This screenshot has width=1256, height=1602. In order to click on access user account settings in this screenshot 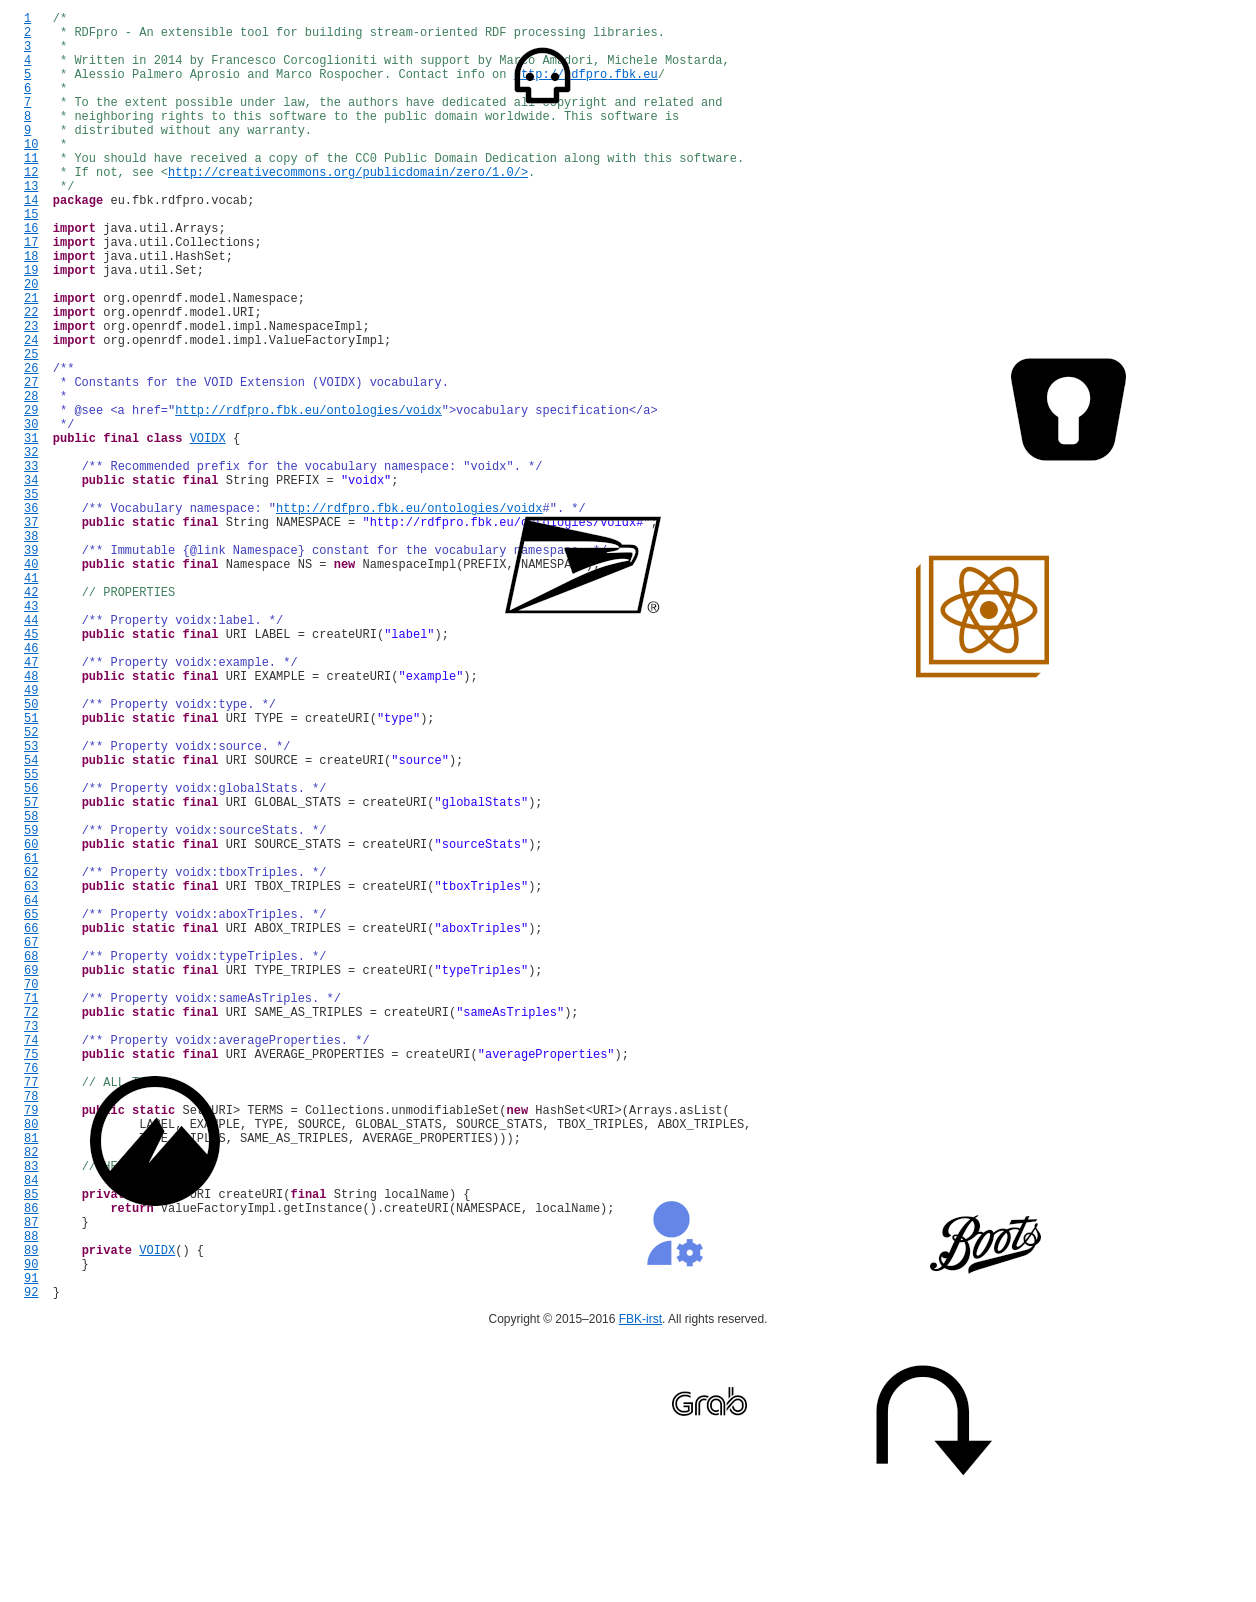, I will do `click(671, 1234)`.